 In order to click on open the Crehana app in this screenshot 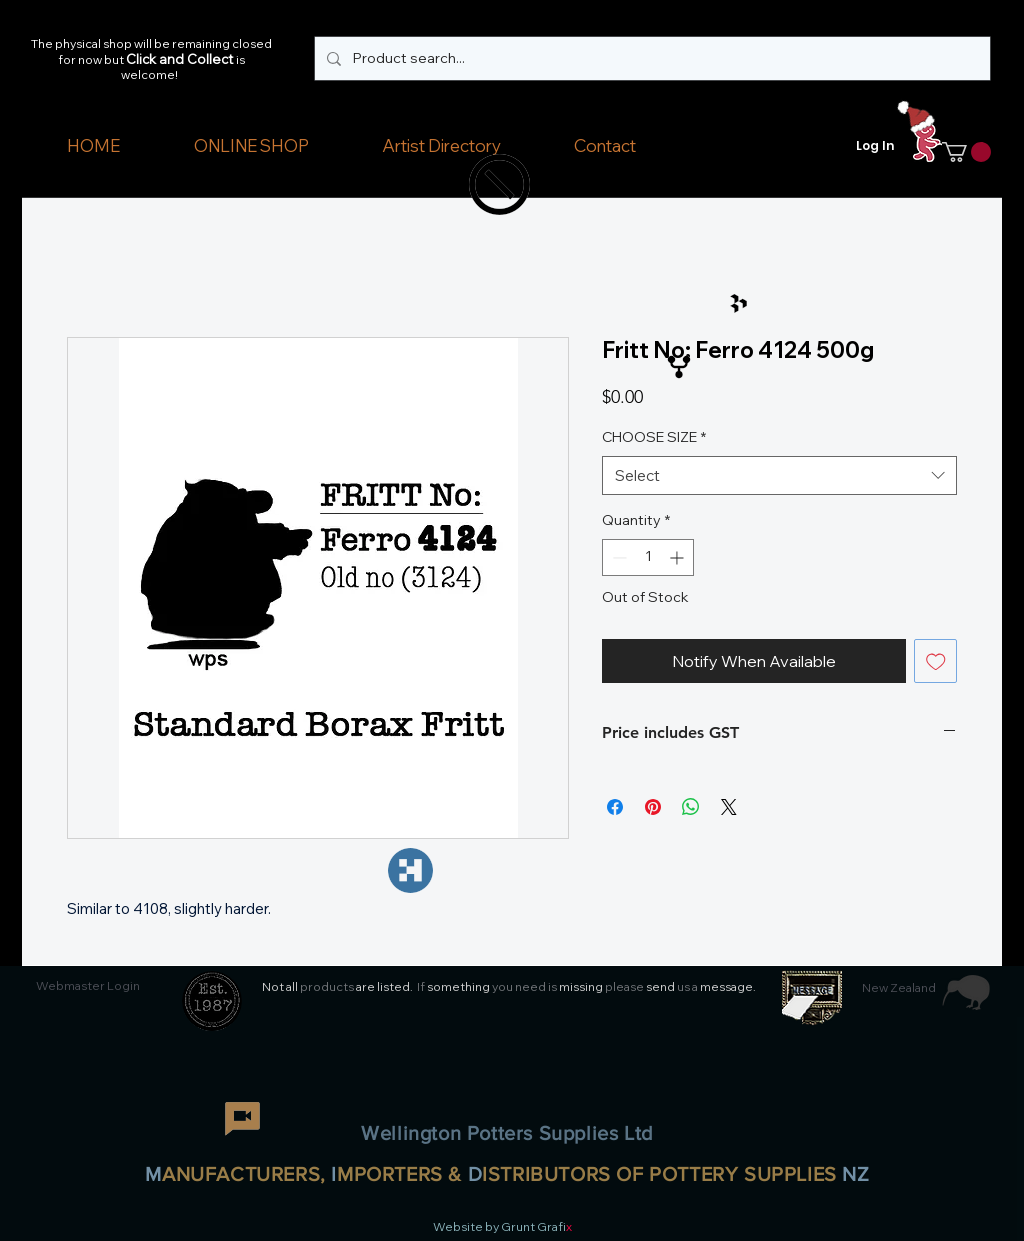, I will do `click(410, 870)`.